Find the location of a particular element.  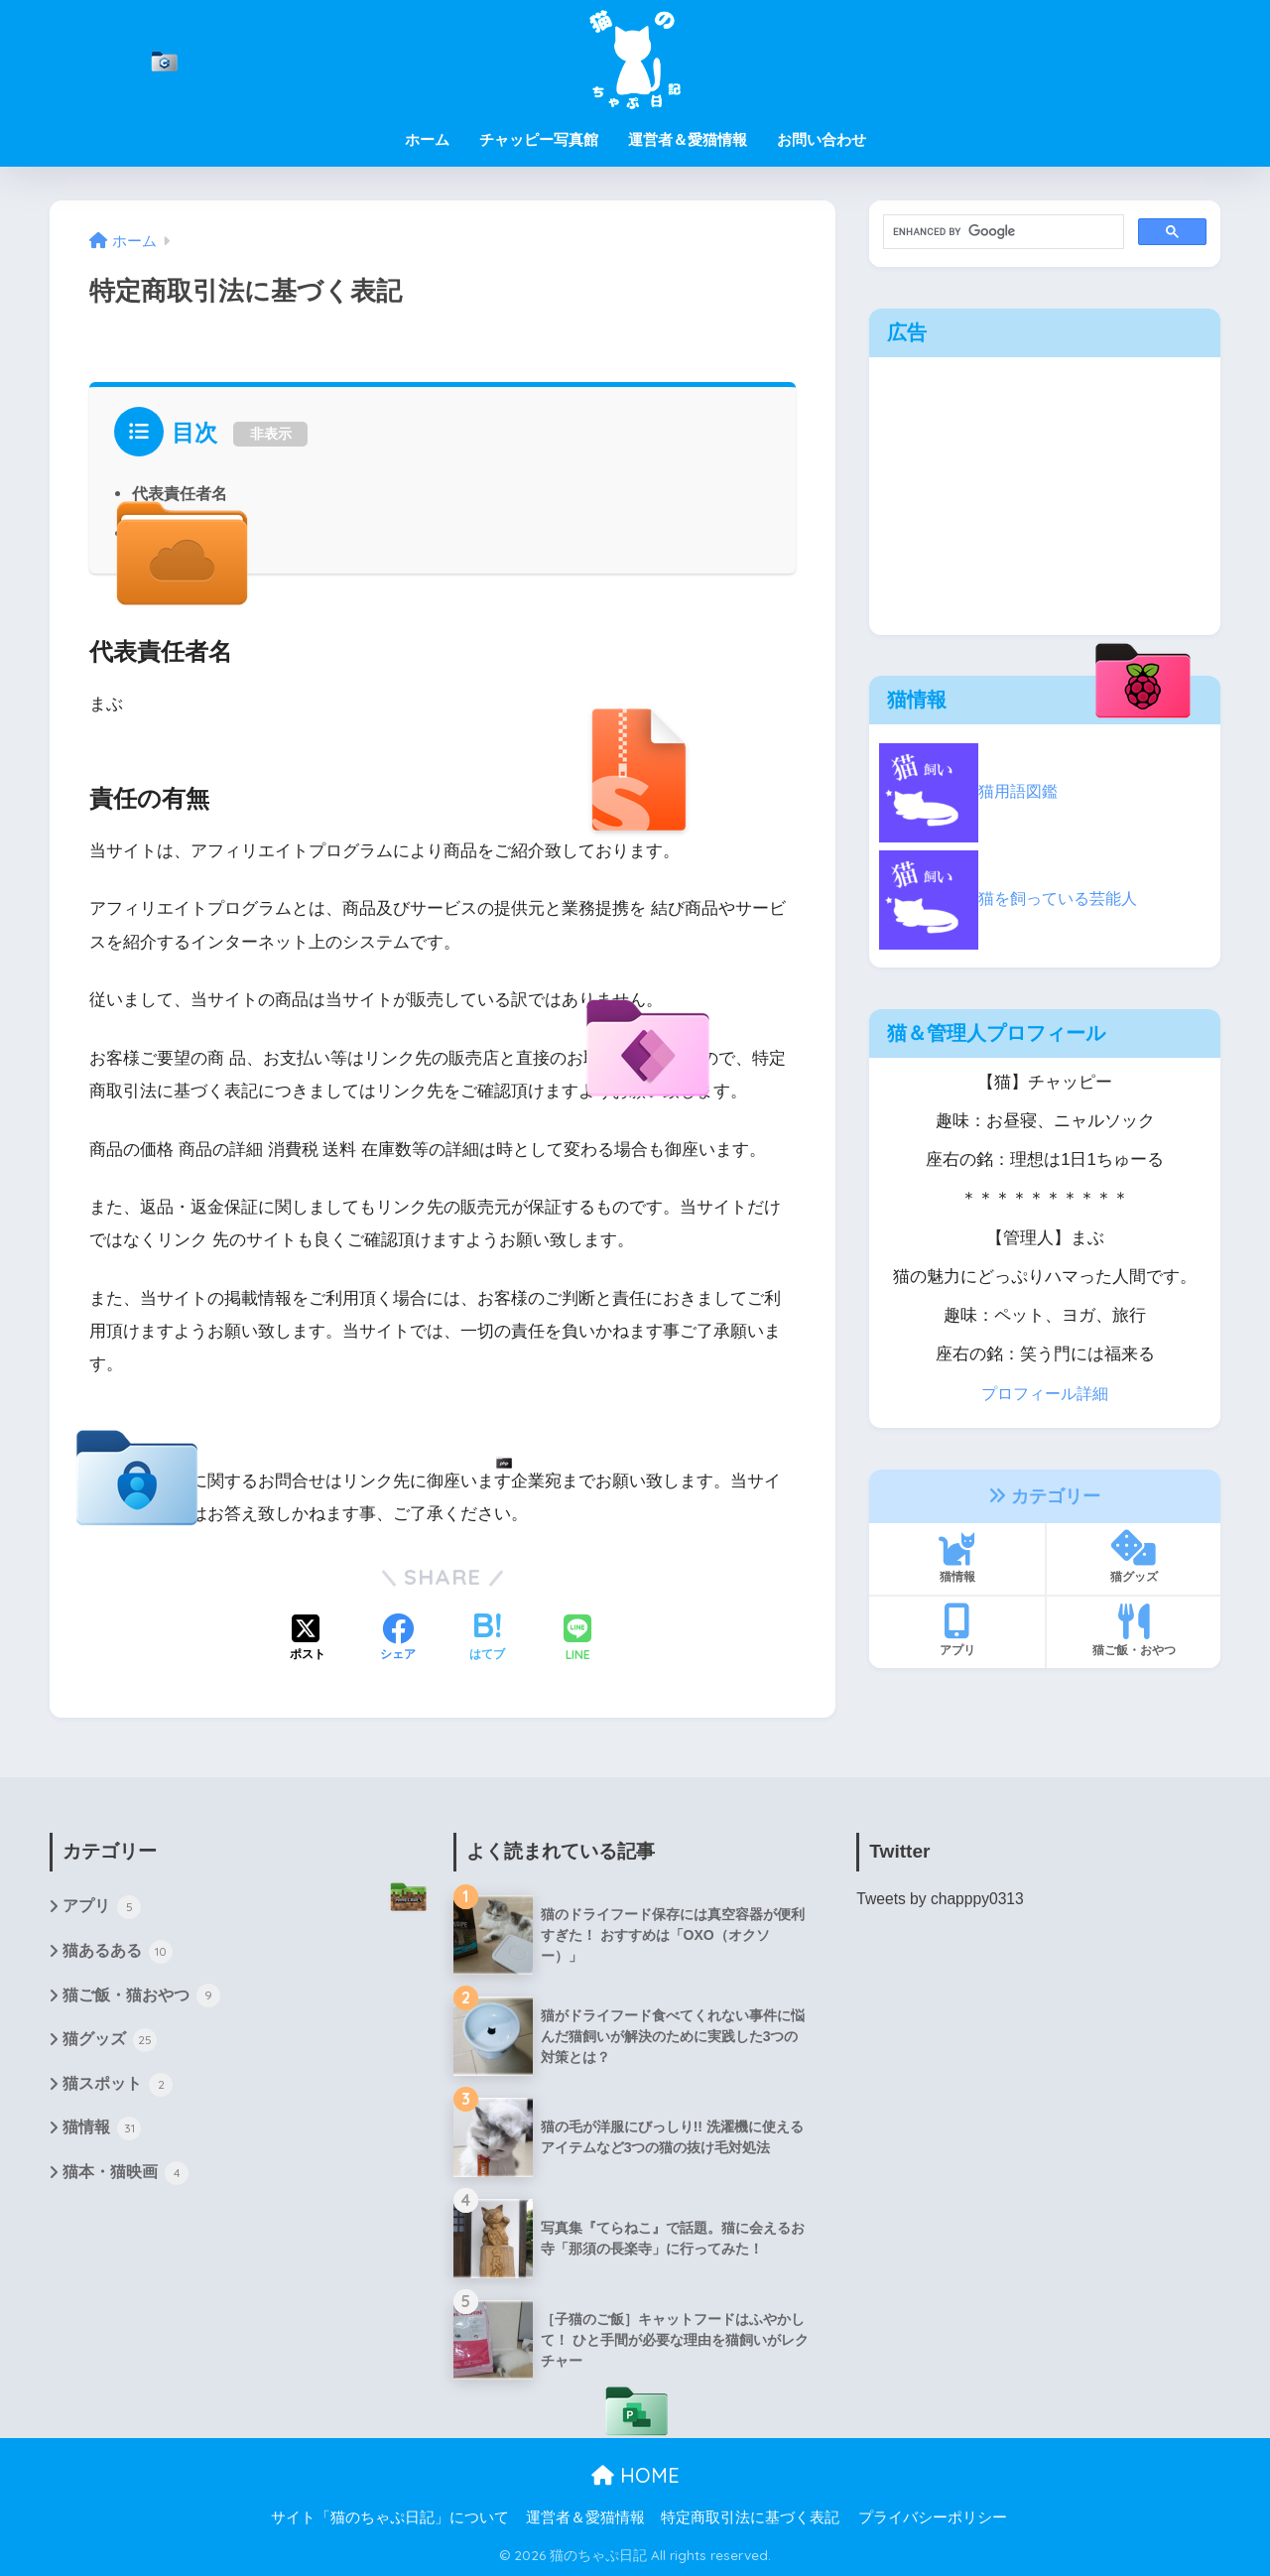

access cloud-synced files and folders is located at coordinates (182, 553).